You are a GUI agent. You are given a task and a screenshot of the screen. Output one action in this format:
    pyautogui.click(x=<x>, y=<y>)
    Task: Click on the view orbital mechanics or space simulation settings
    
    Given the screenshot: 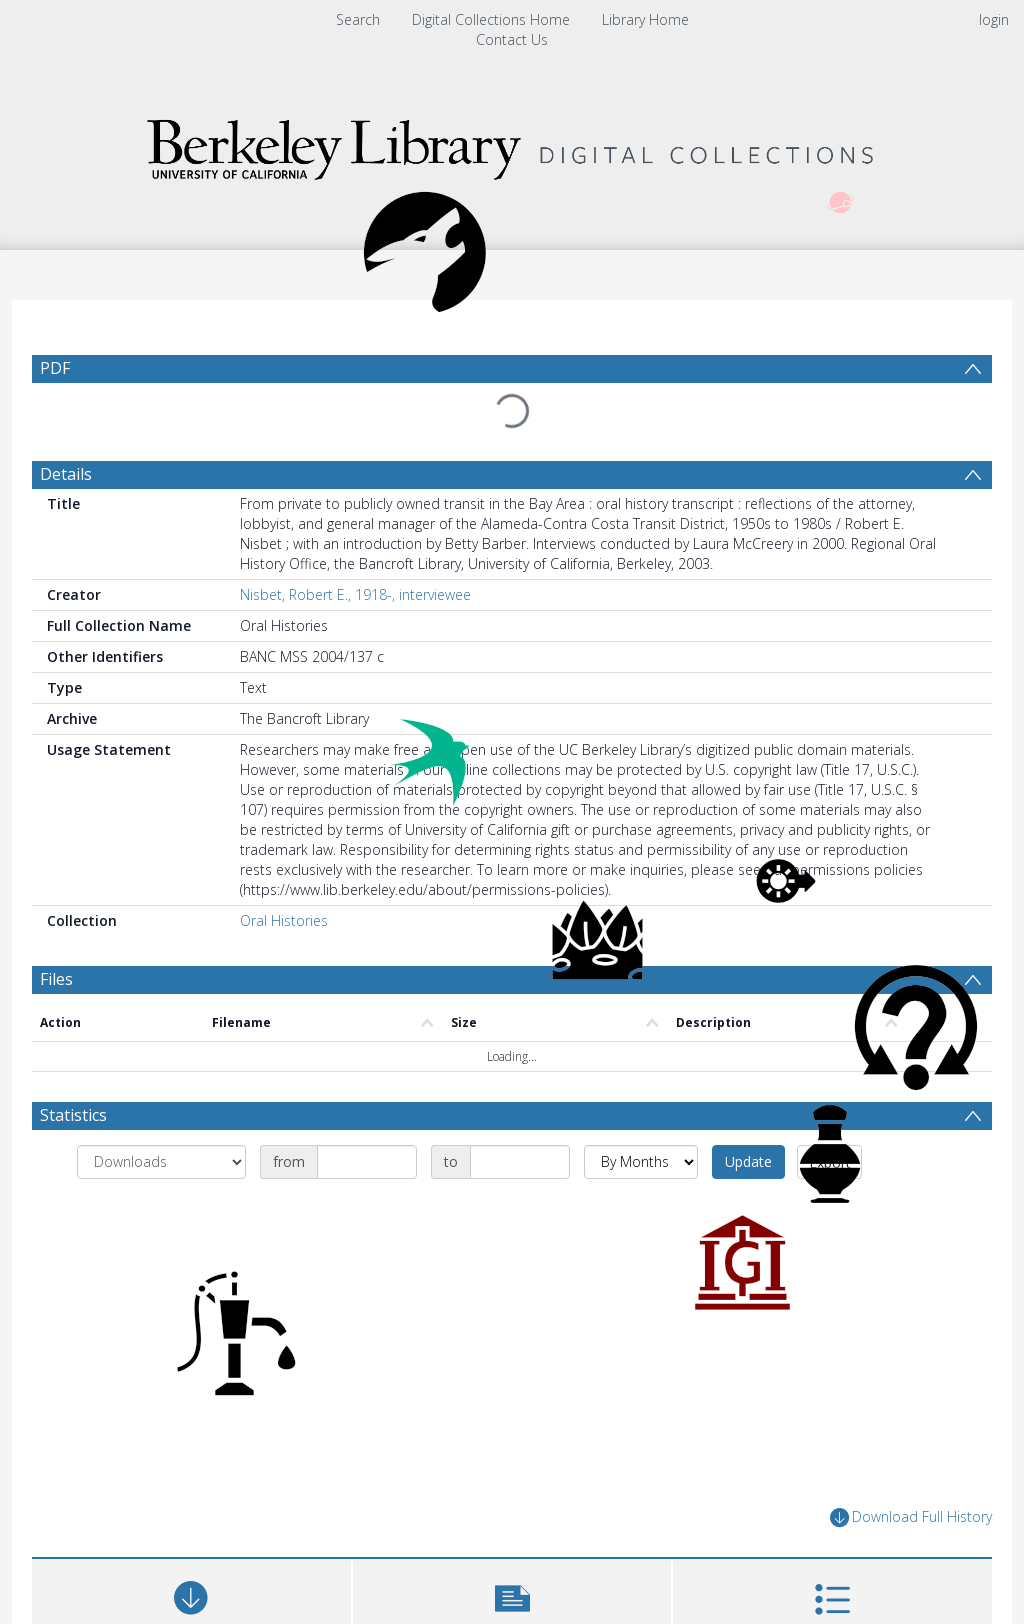 What is the action you would take?
    pyautogui.click(x=840, y=202)
    